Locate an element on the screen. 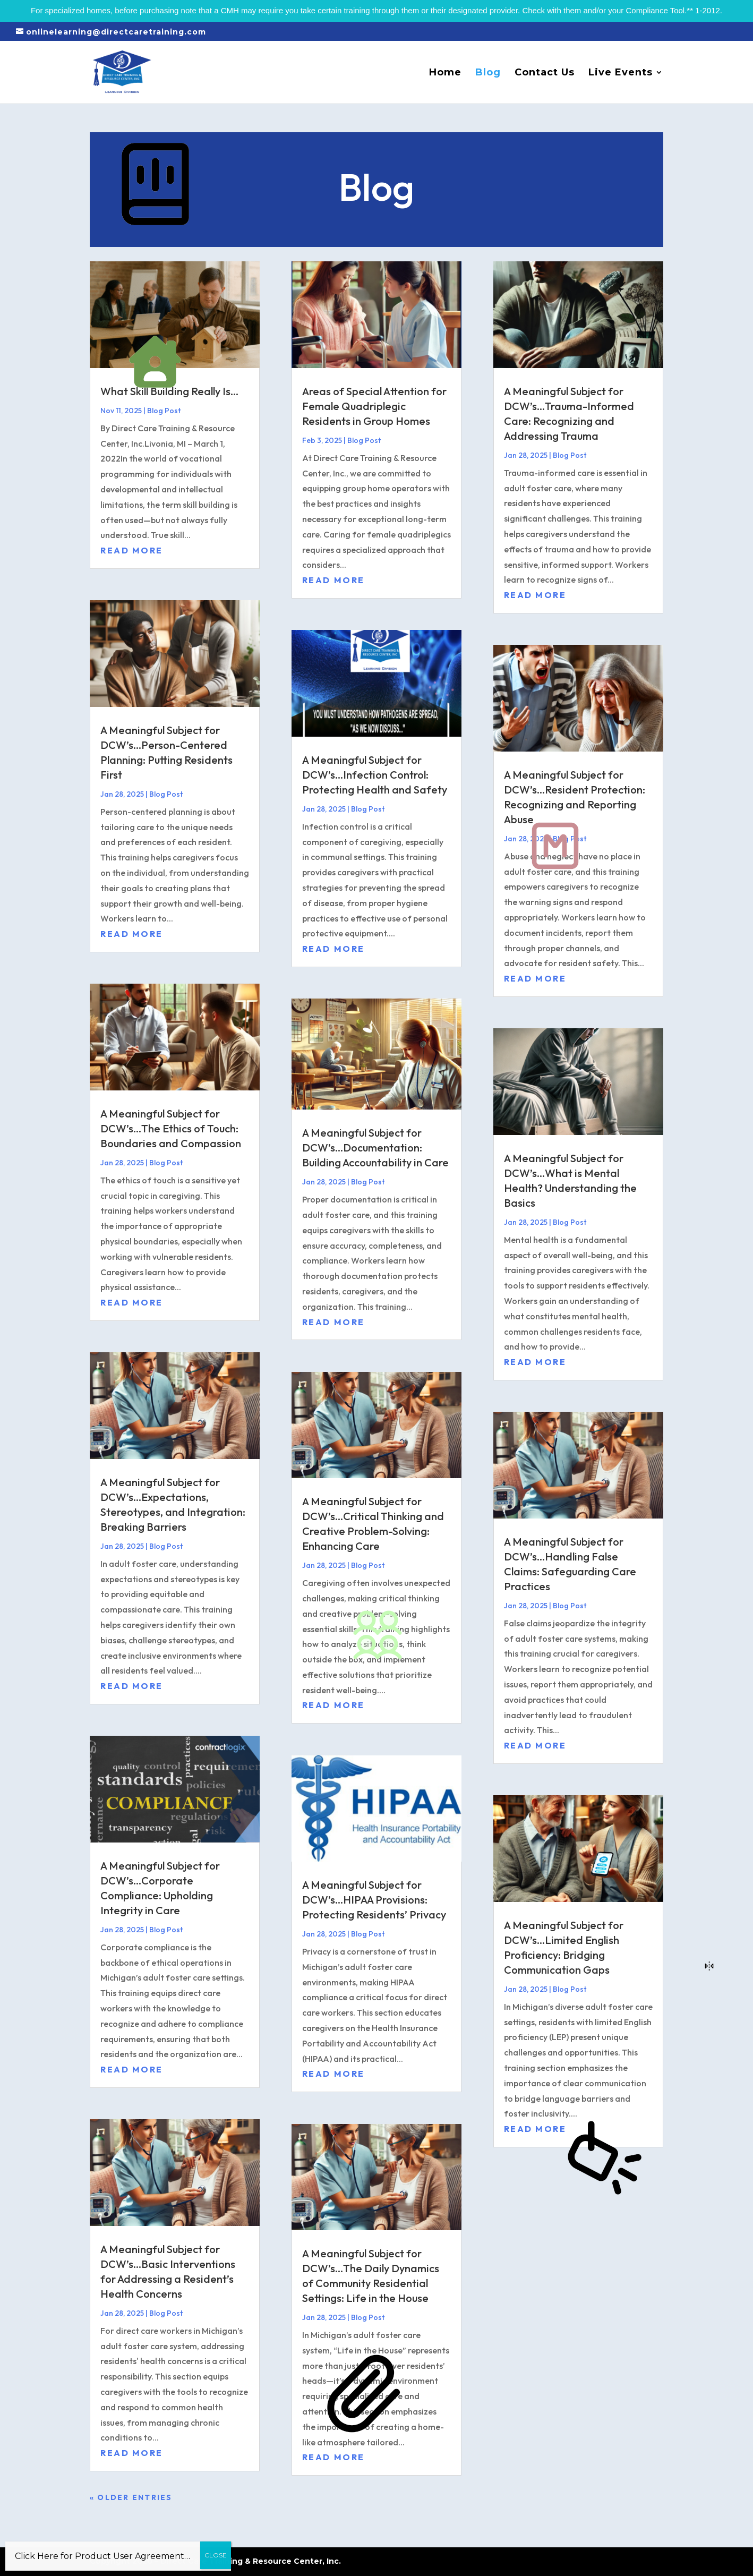 The image size is (753, 2576). spotlight or highlight feature is located at coordinates (604, 2157).